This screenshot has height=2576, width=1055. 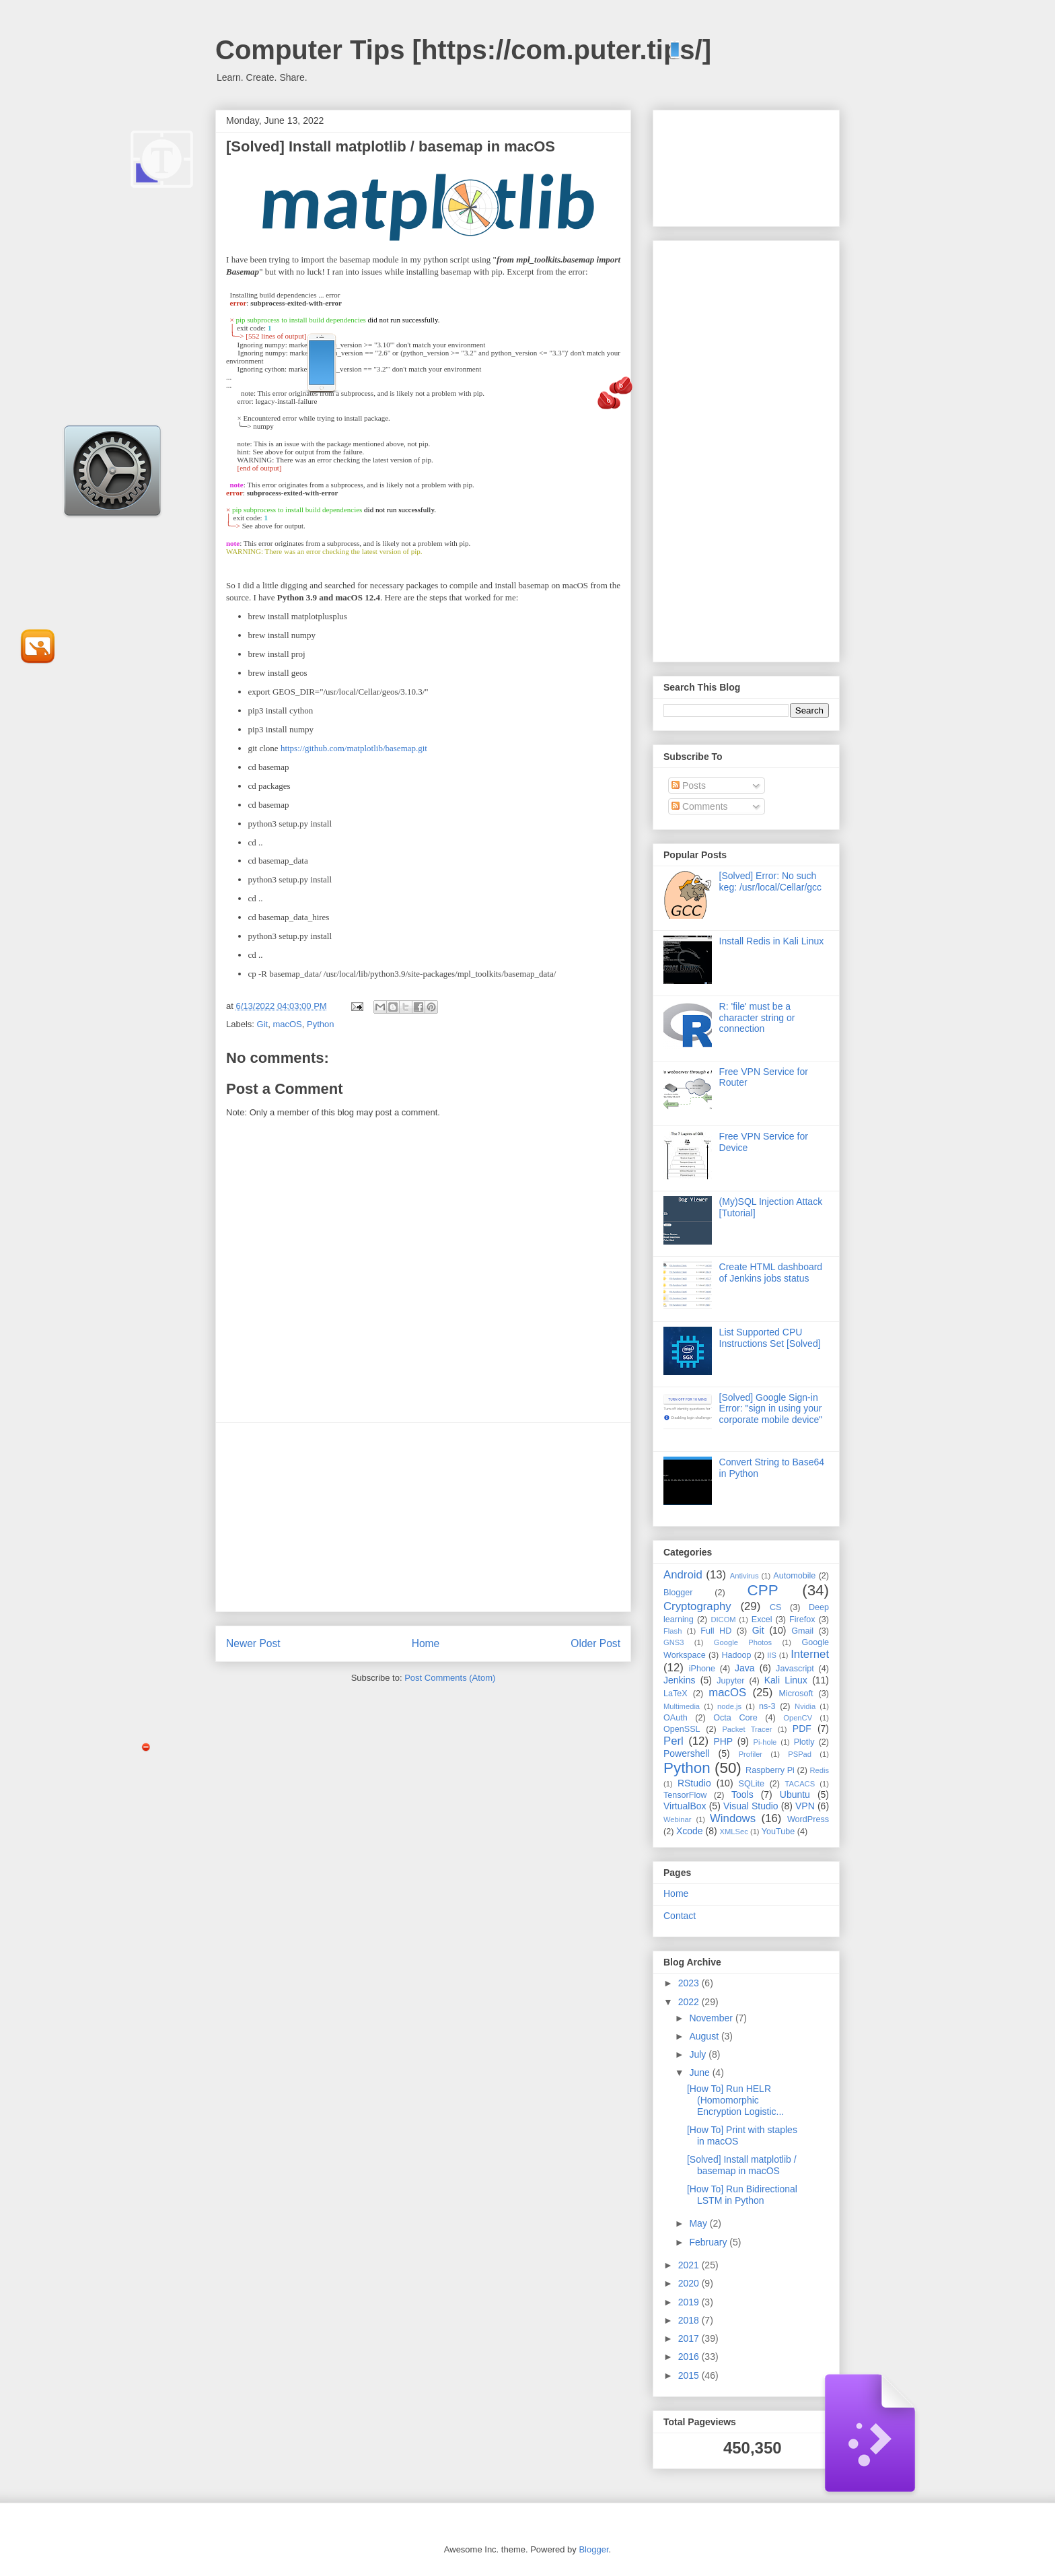 I want to click on indicates a private or restricted folder, so click(x=130, y=1735).